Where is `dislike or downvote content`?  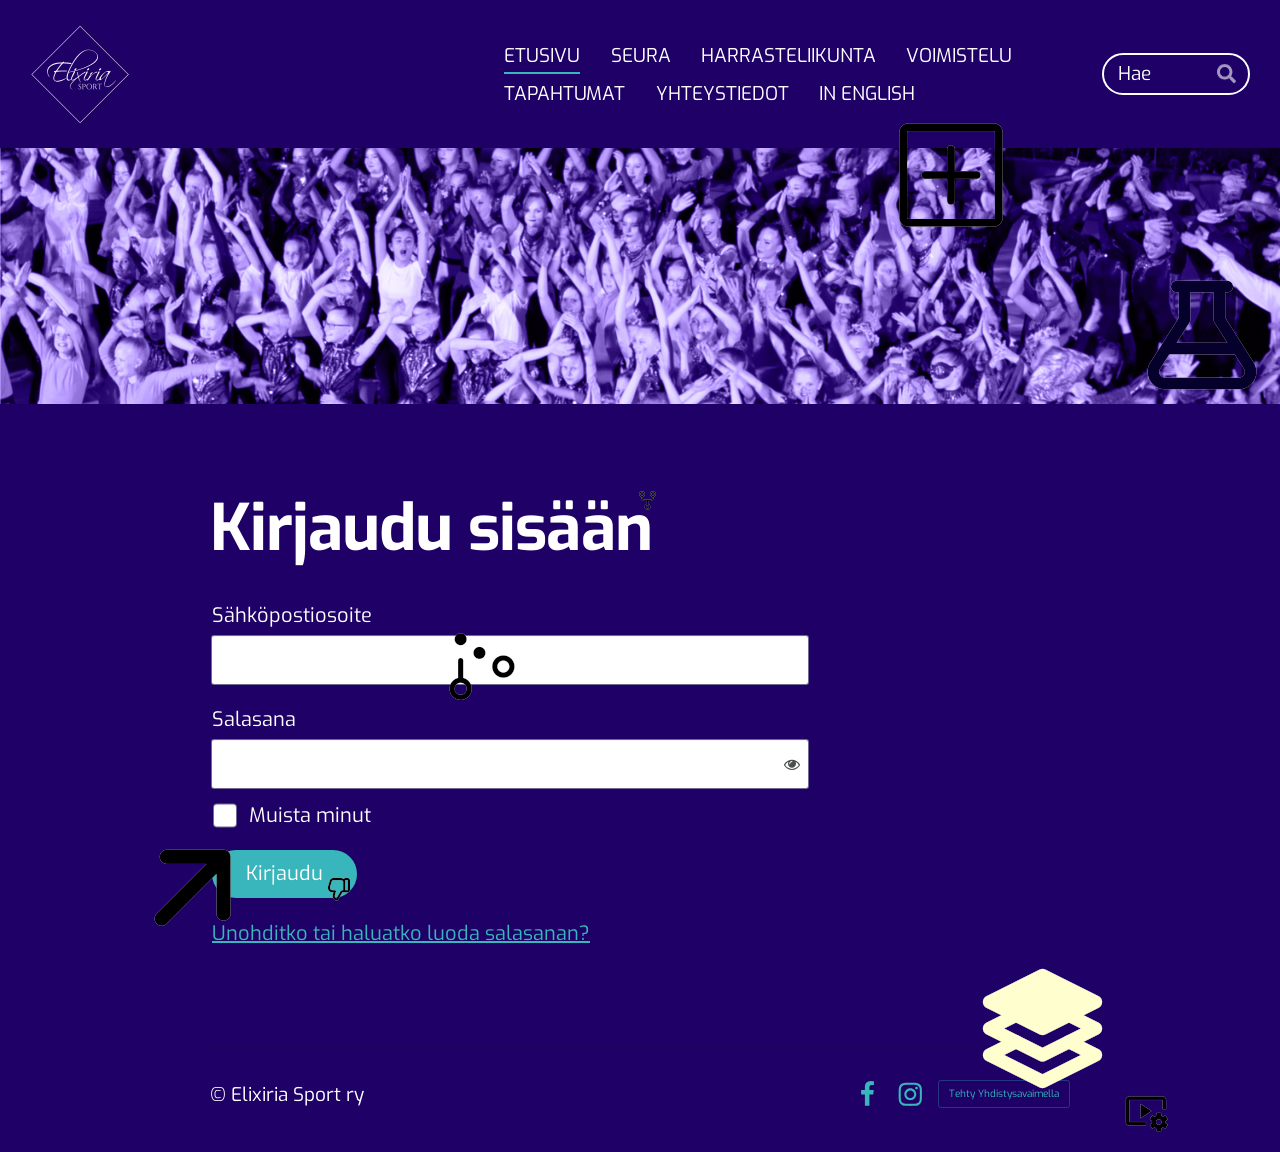 dislike or downvote content is located at coordinates (338, 889).